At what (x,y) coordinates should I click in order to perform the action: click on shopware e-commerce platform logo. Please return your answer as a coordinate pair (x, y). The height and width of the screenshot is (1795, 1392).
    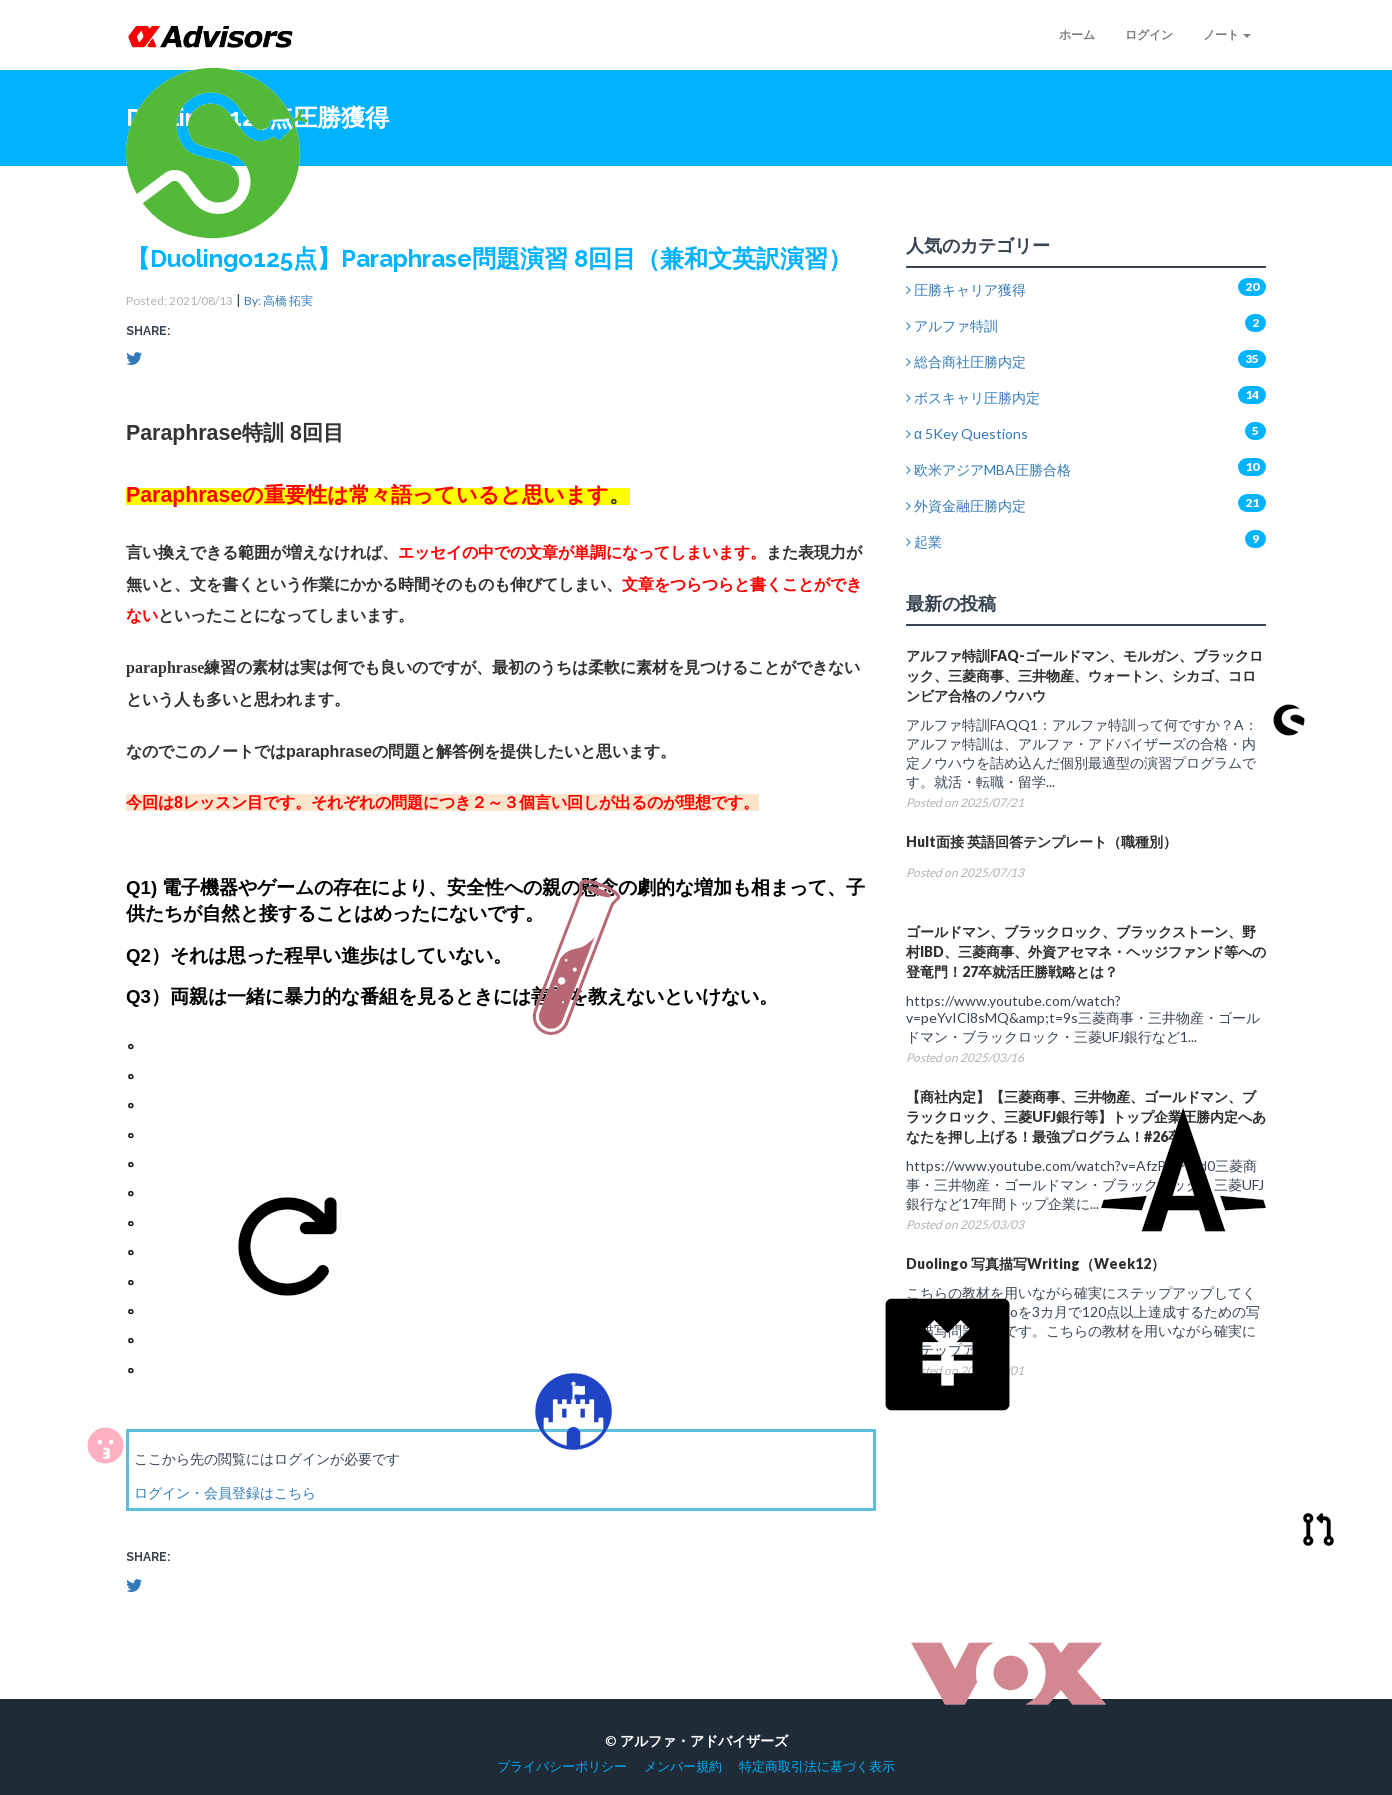
    Looking at the image, I should click on (1289, 720).